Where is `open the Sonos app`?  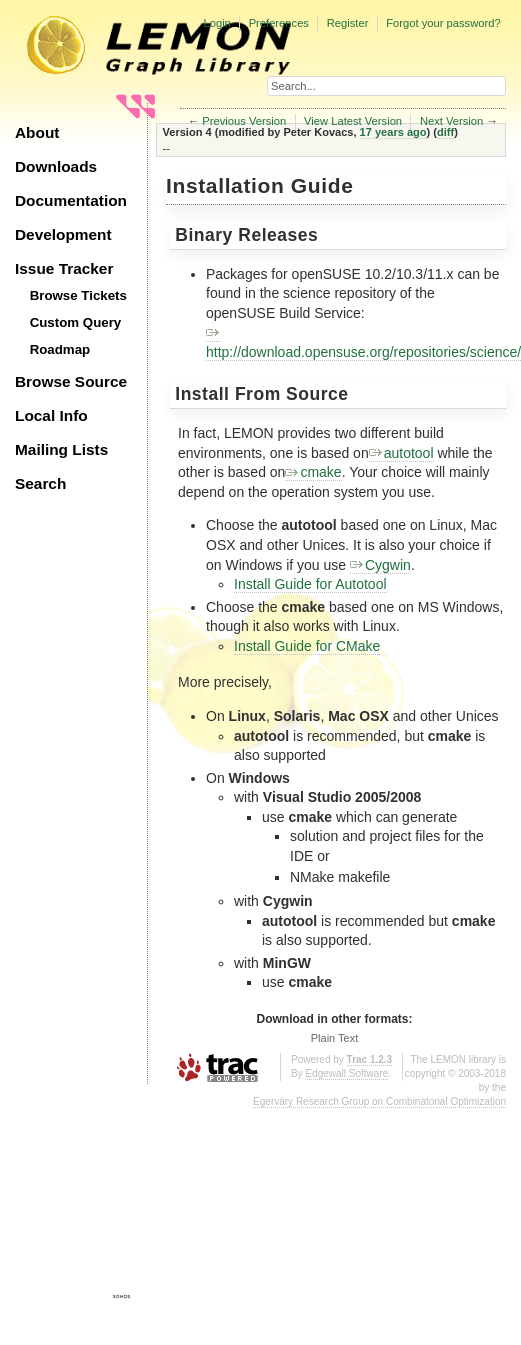
open the Sonos app is located at coordinates (121, 1296).